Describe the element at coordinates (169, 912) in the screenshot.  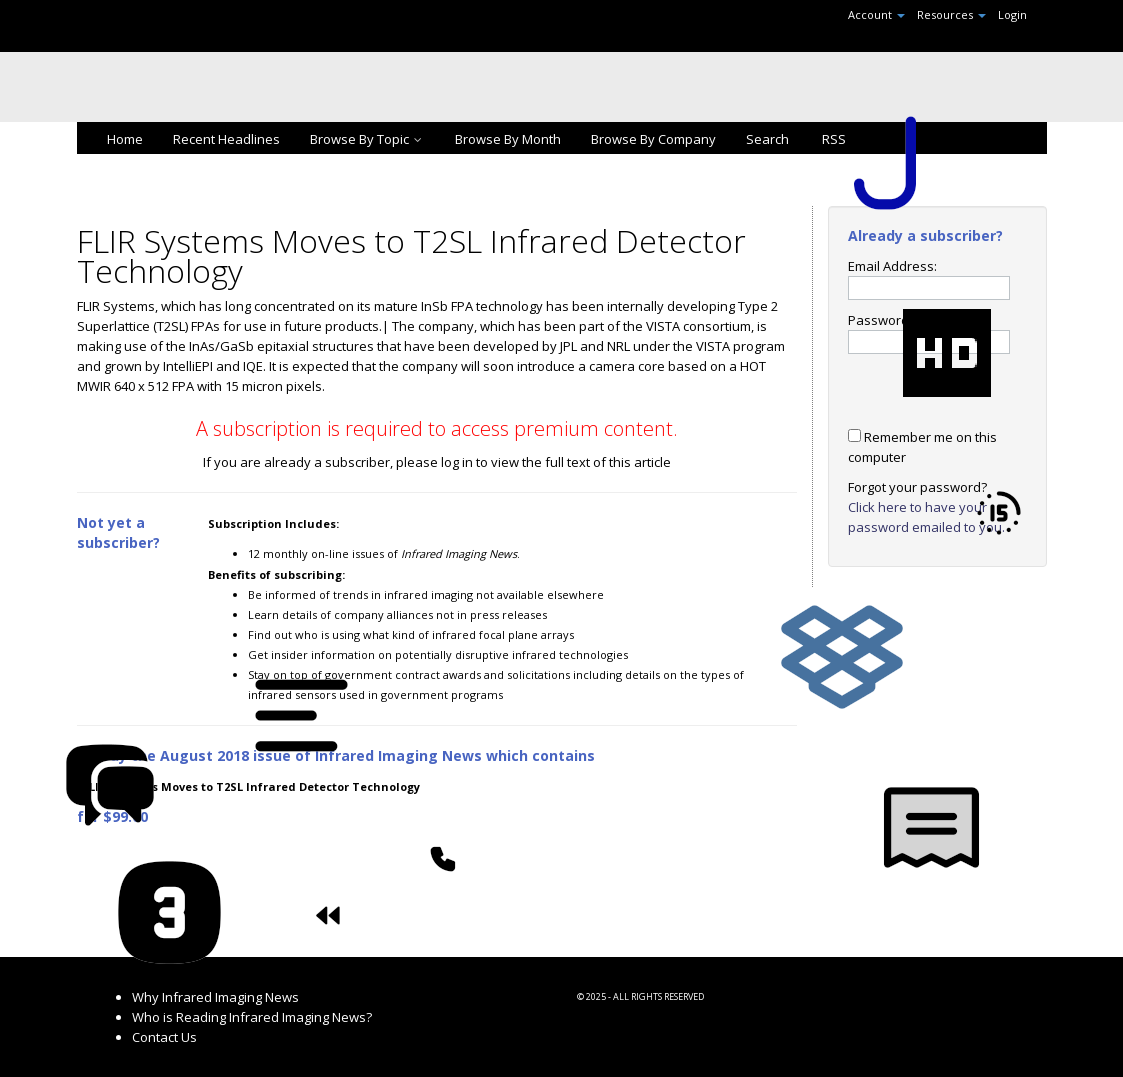
I see `indicates step 3 in a multi-step process` at that location.